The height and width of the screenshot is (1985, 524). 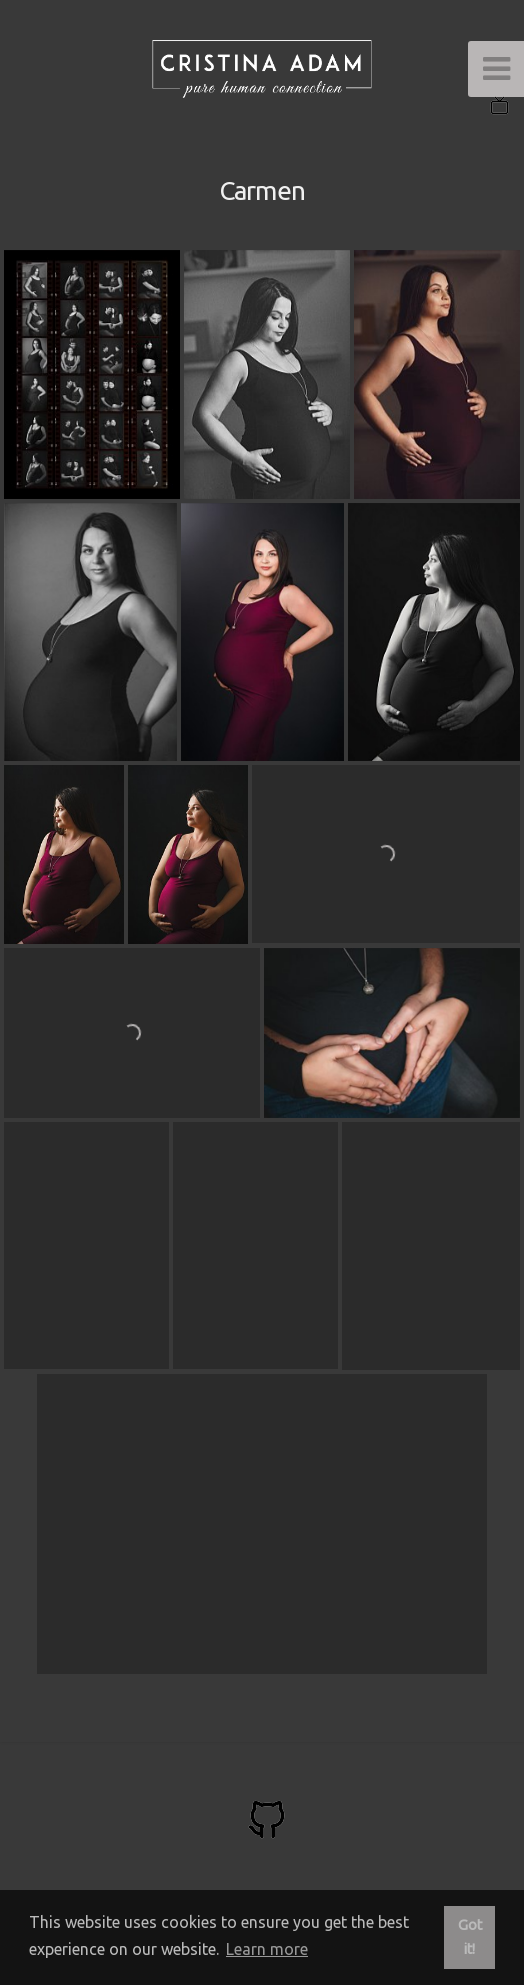 I want to click on access tv or video streaming features, so click(x=499, y=105).